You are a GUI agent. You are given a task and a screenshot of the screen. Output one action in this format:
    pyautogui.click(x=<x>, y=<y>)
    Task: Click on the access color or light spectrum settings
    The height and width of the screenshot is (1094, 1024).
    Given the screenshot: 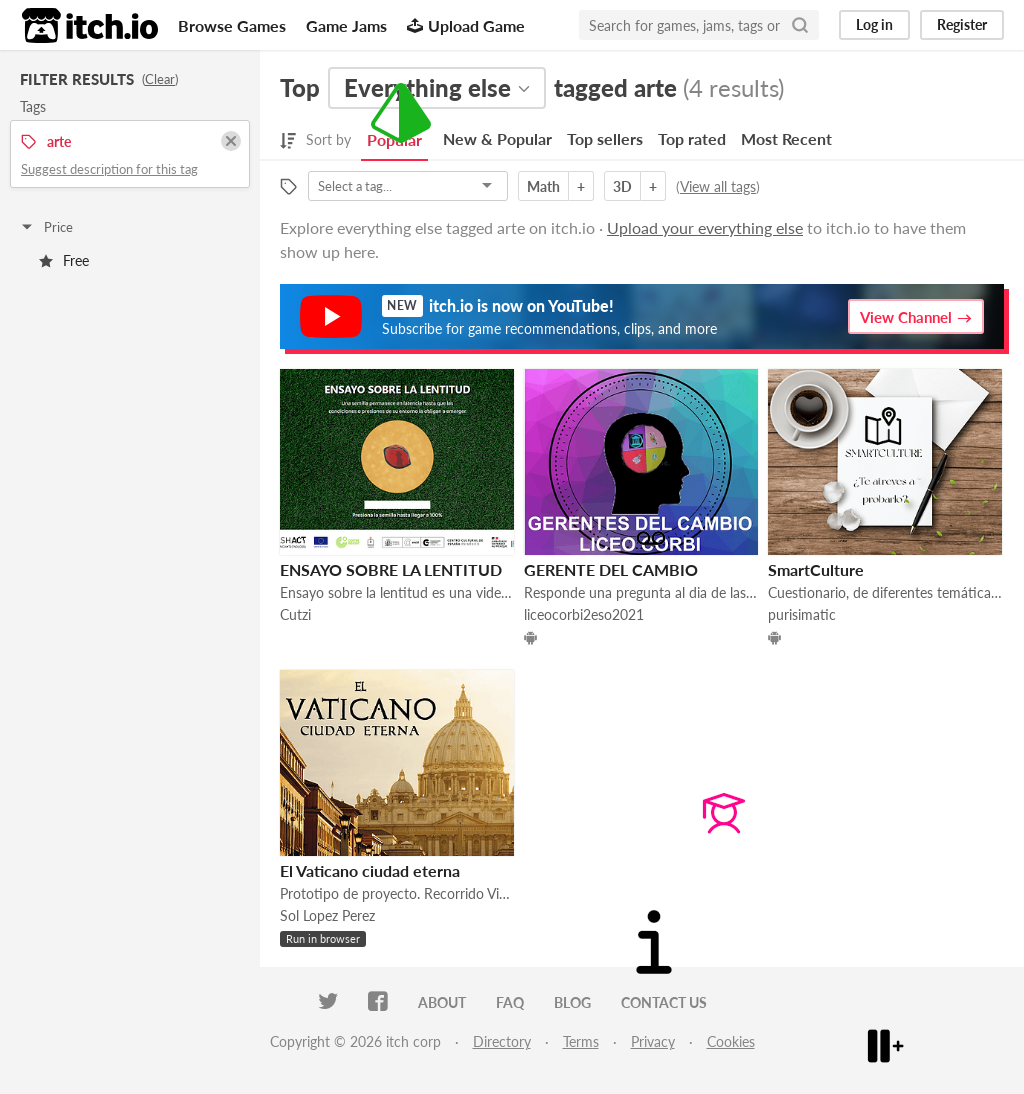 What is the action you would take?
    pyautogui.click(x=401, y=113)
    